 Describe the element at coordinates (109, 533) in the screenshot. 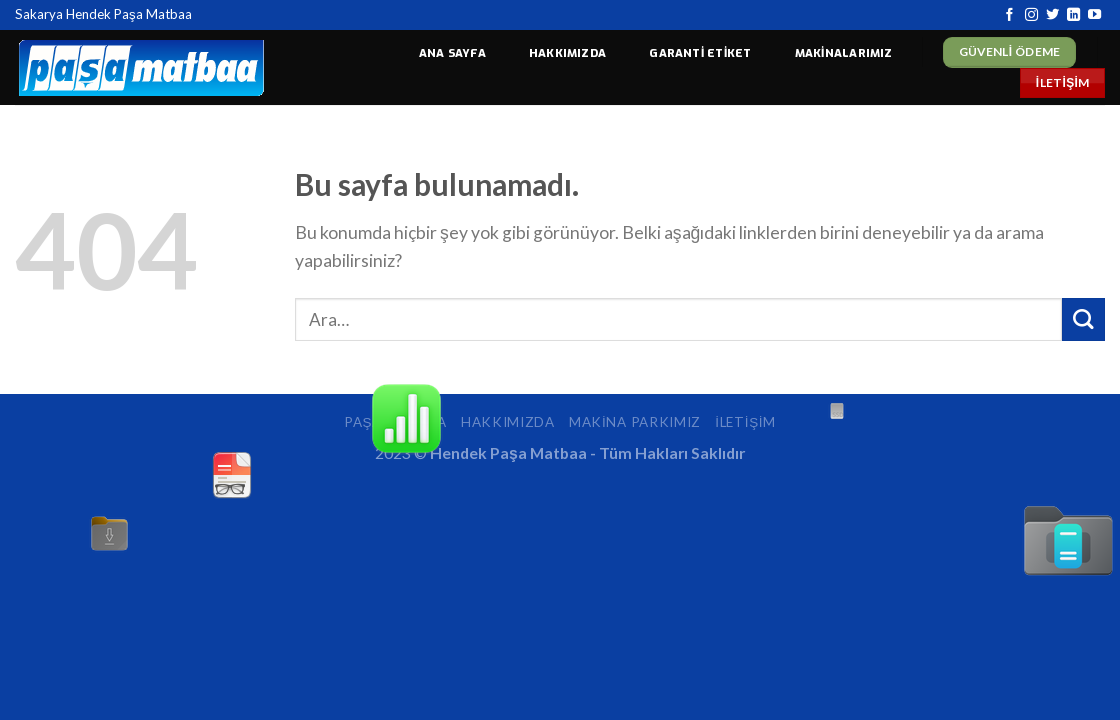

I see `open downloads folder` at that location.